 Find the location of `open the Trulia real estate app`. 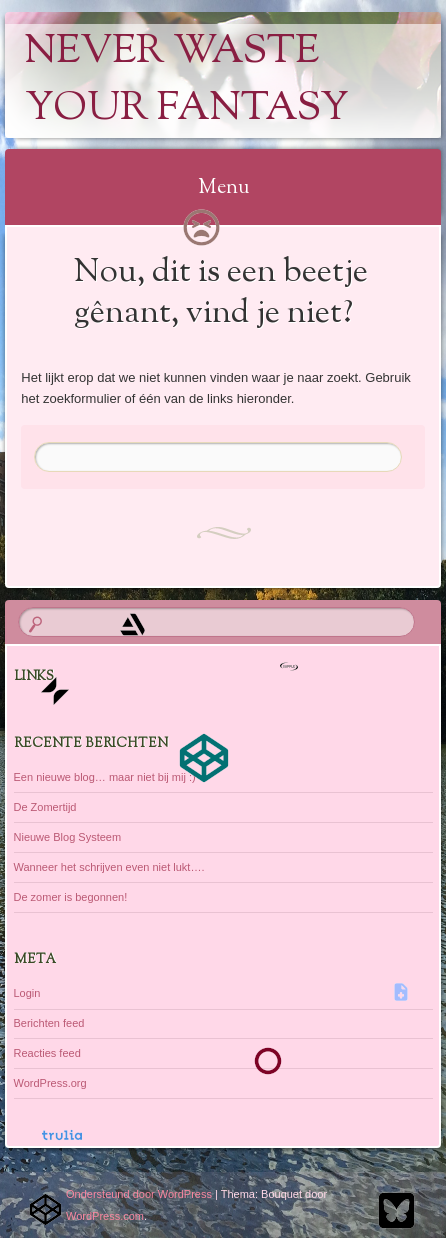

open the Trulia real estate app is located at coordinates (62, 1135).